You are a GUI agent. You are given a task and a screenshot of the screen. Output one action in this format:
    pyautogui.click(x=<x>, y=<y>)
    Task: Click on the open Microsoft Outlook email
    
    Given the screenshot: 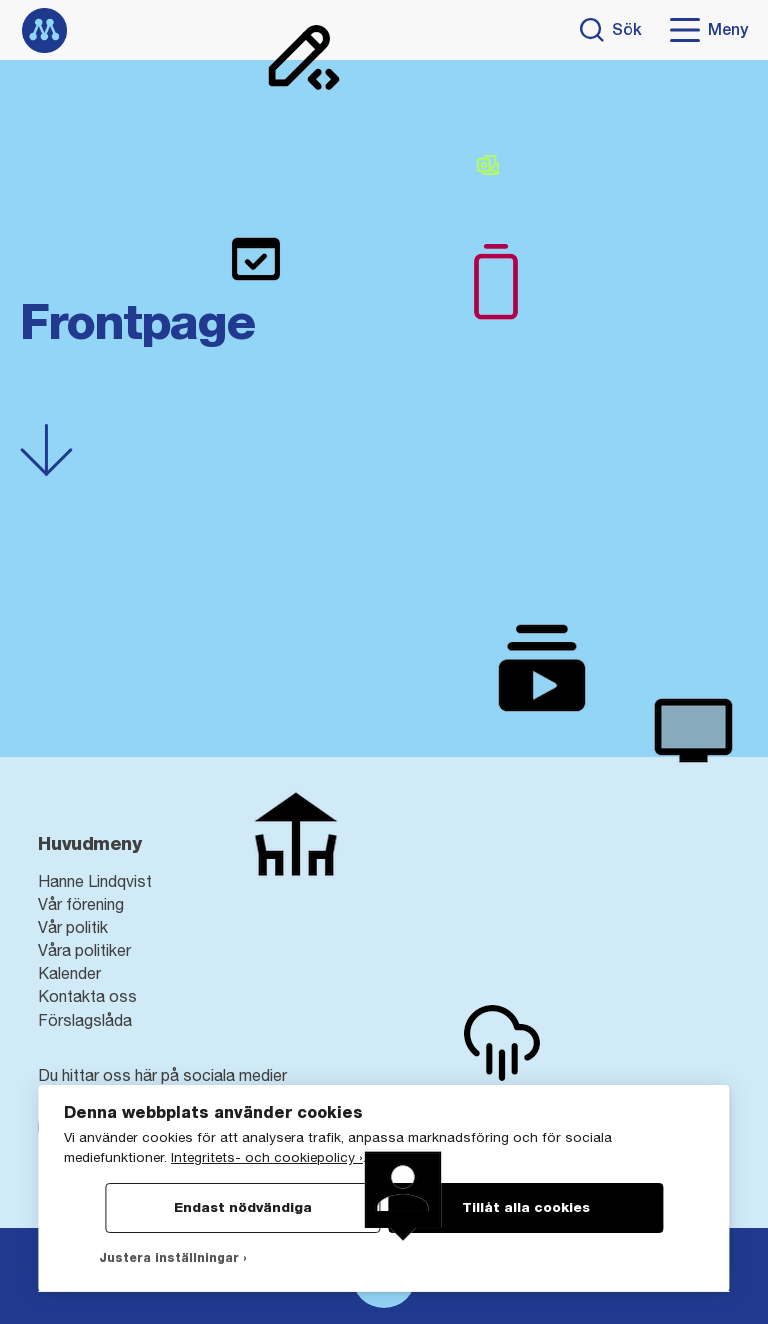 What is the action you would take?
    pyautogui.click(x=488, y=165)
    